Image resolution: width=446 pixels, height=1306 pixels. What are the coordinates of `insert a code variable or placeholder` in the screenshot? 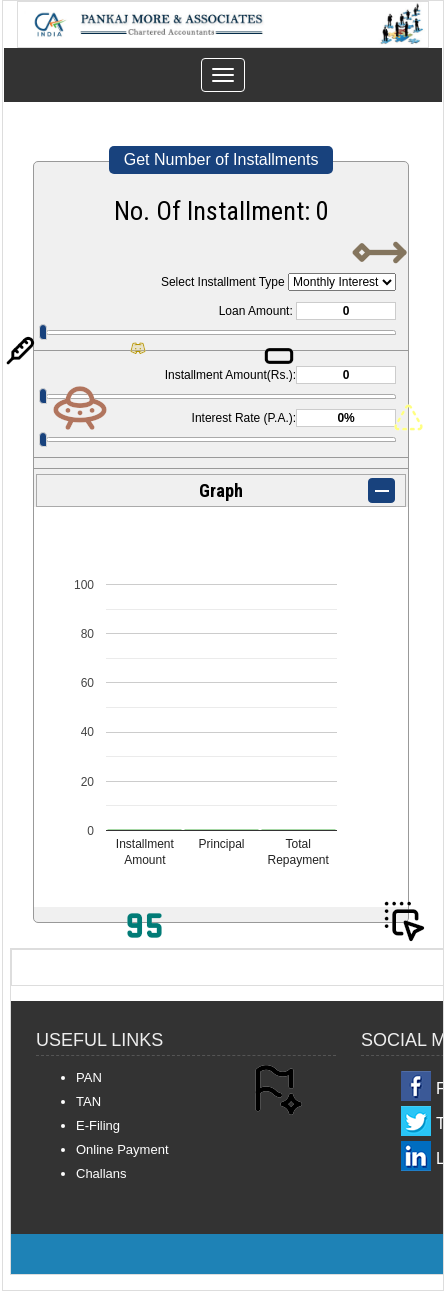 It's located at (279, 356).